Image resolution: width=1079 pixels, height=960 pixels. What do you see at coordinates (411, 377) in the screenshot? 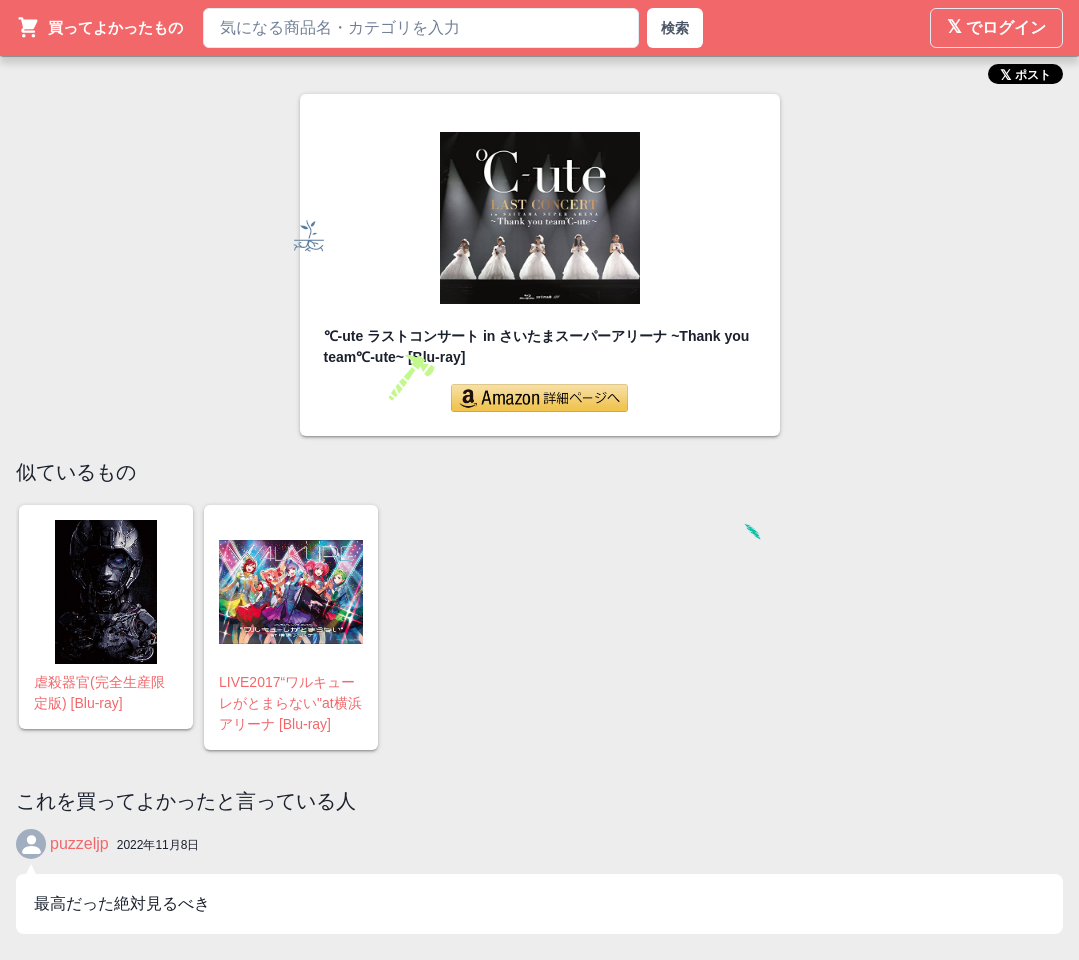
I see `access building or construction tools` at bounding box center [411, 377].